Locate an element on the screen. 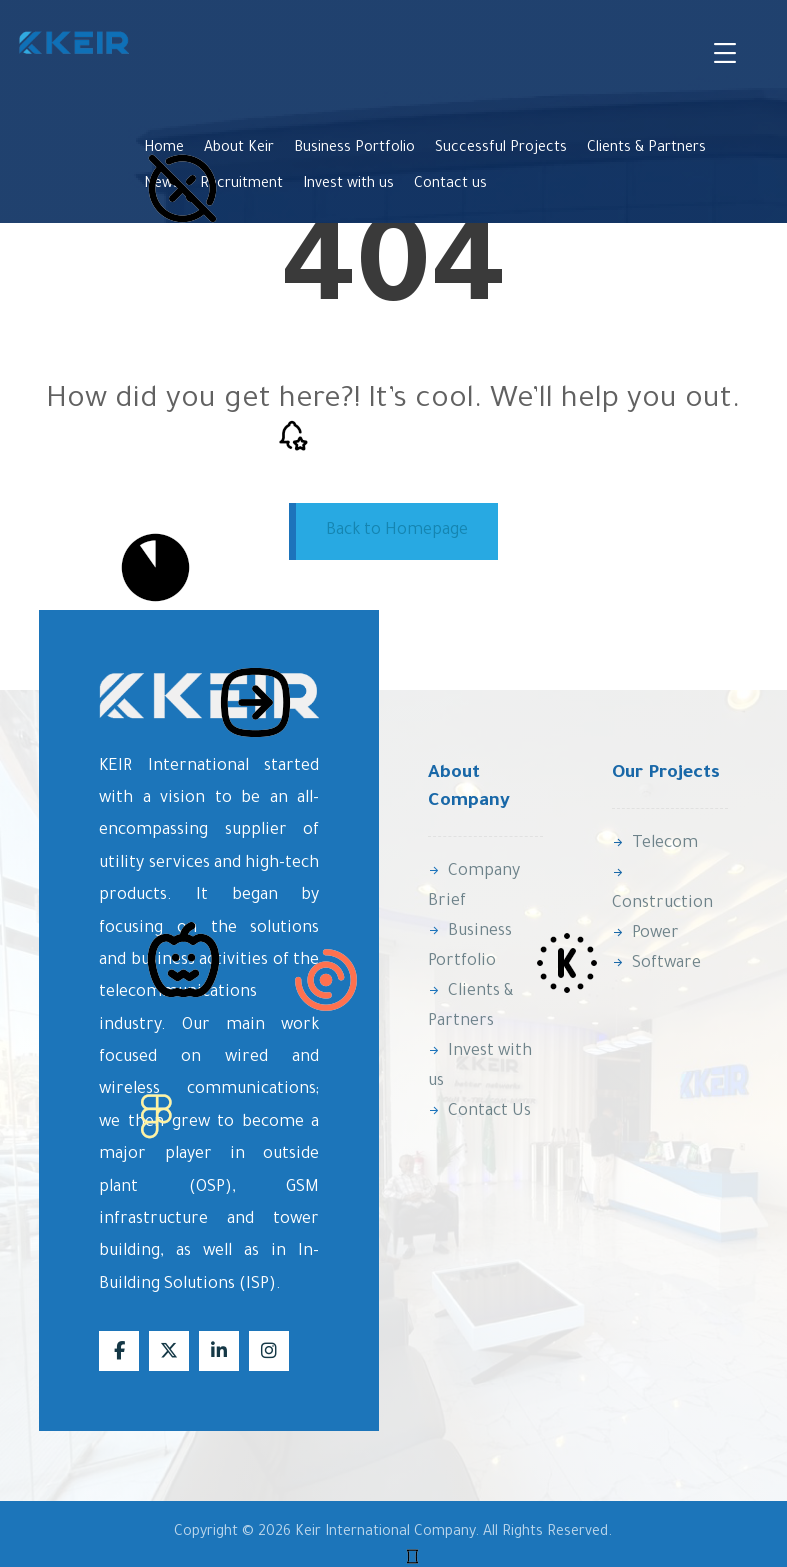 The width and height of the screenshot is (787, 1567). indicates 90% progress or completion is located at coordinates (155, 567).